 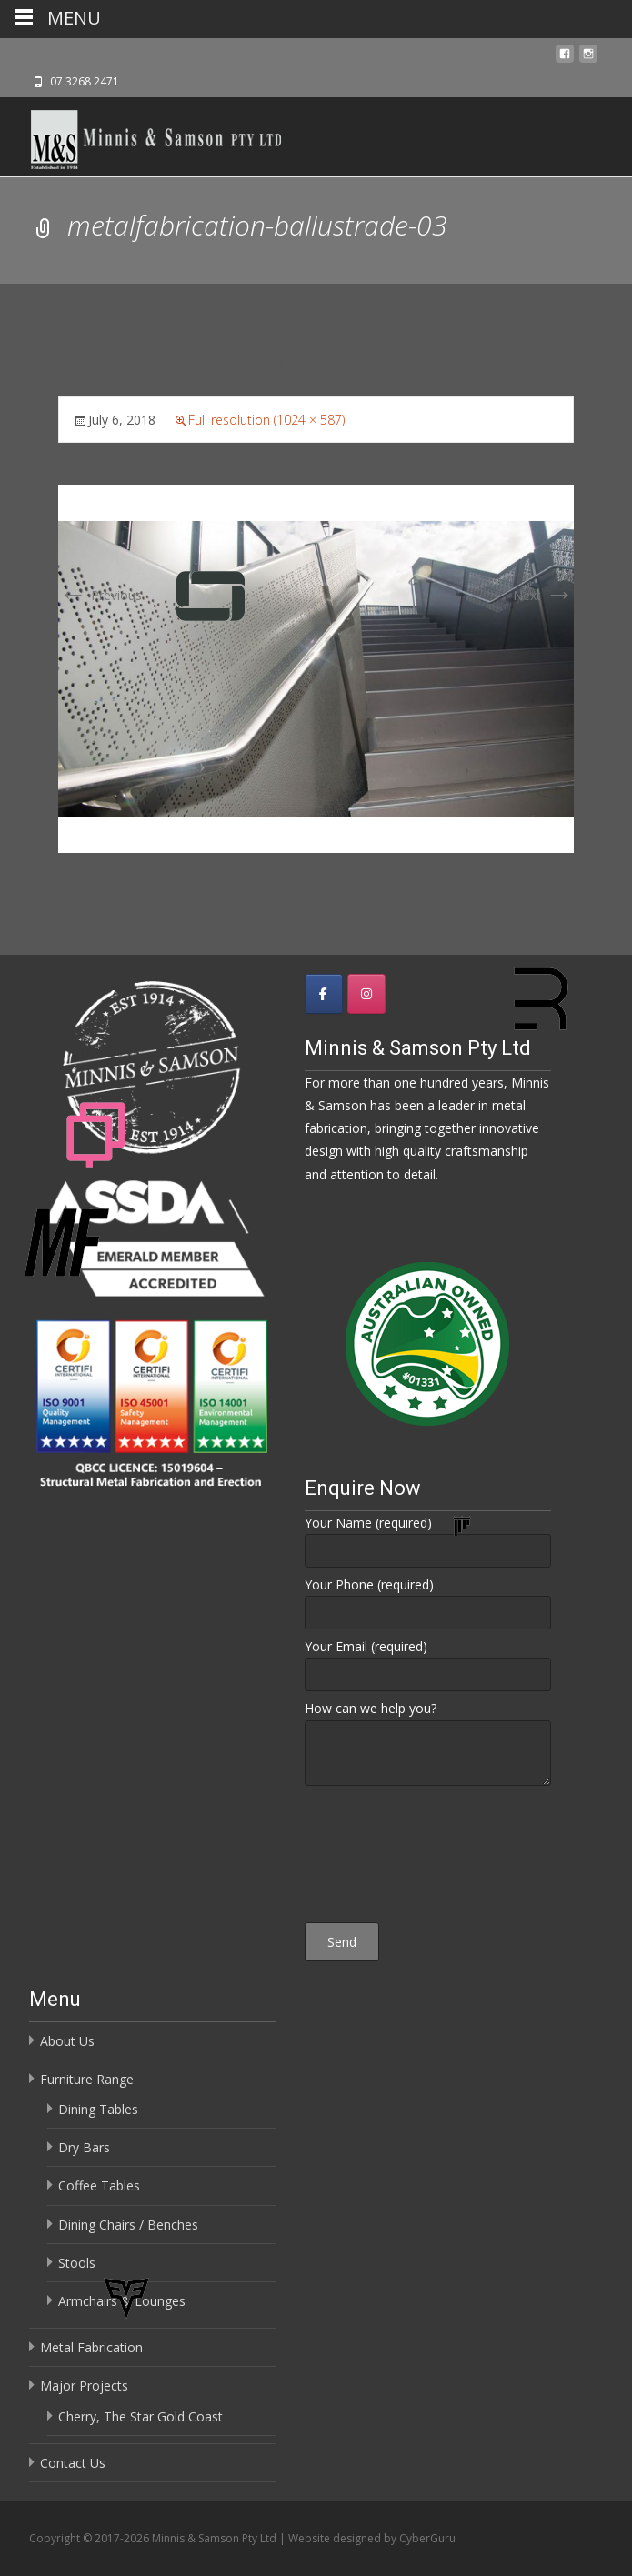 What do you see at coordinates (540, 1000) in the screenshot?
I see `remix run framework logo` at bounding box center [540, 1000].